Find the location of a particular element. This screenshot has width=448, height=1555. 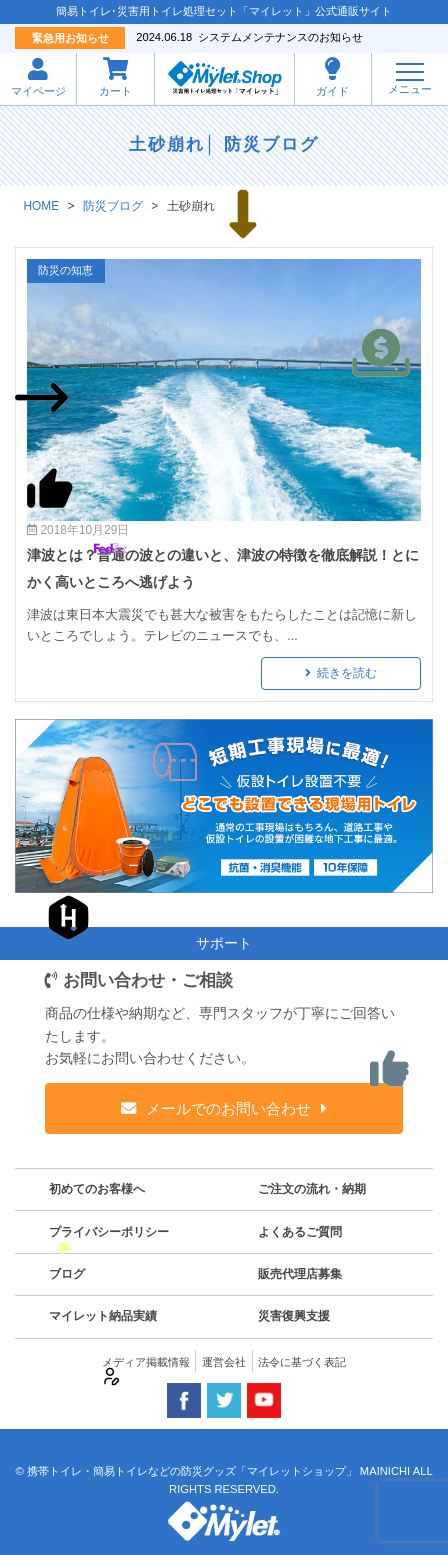

edit your profile information is located at coordinates (110, 1376).